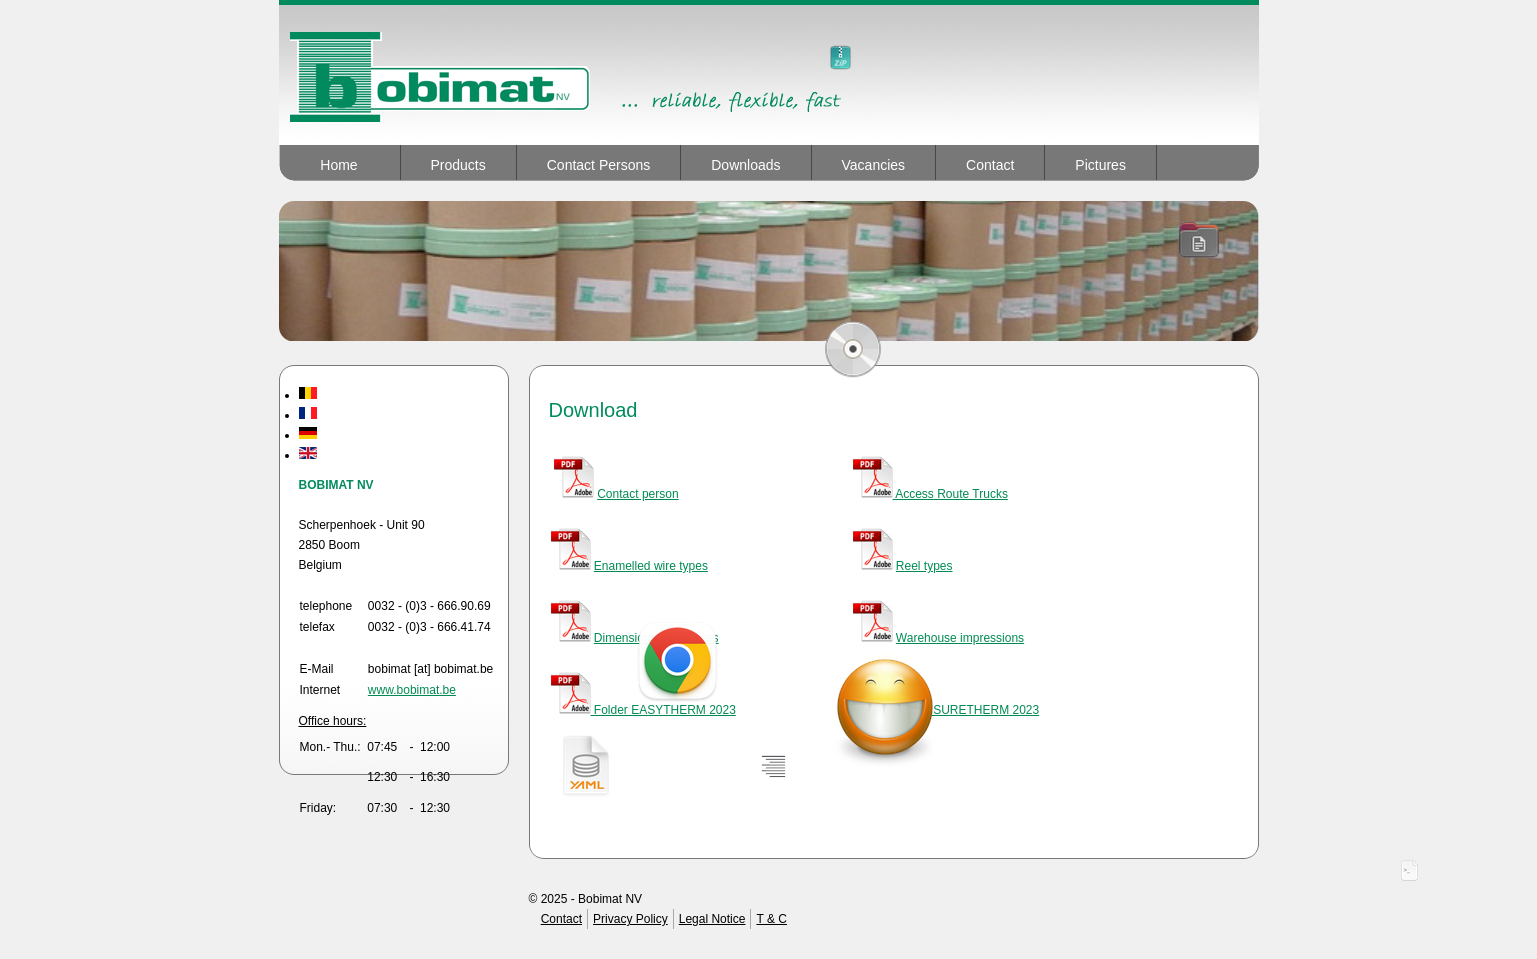 The width and height of the screenshot is (1537, 959). What do you see at coordinates (586, 766) in the screenshot?
I see `a yaml configuration file` at bounding box center [586, 766].